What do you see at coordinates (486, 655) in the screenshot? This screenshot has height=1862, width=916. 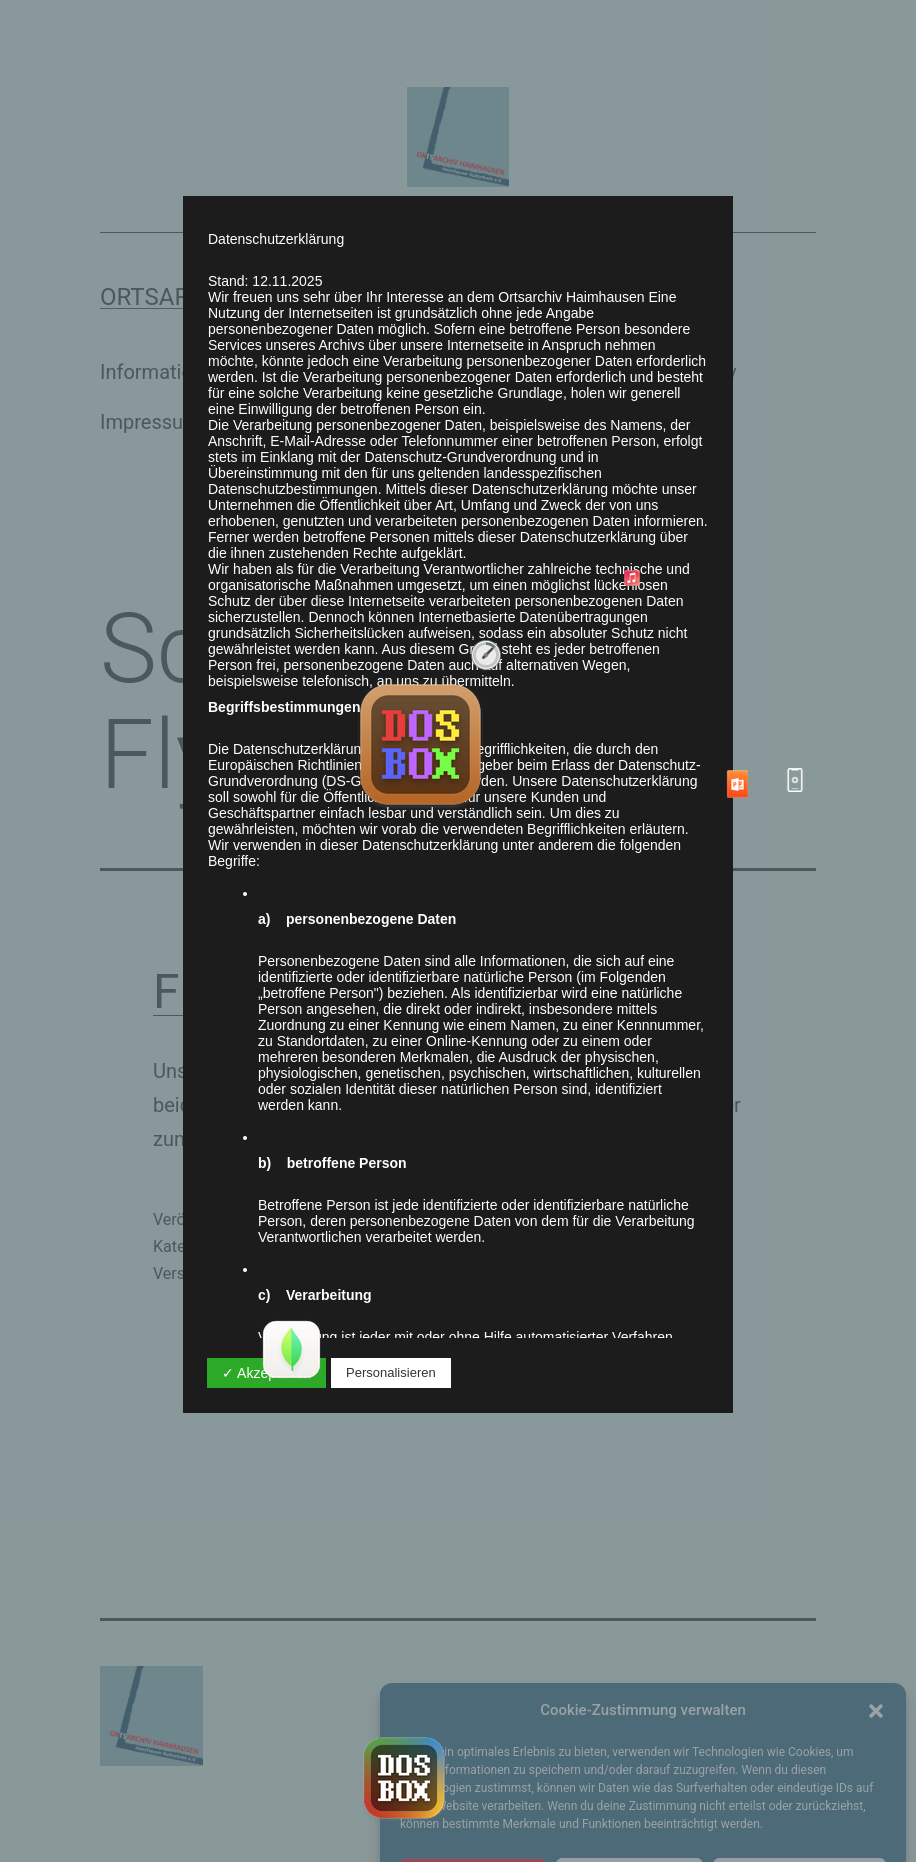 I see `open system profiler application` at bounding box center [486, 655].